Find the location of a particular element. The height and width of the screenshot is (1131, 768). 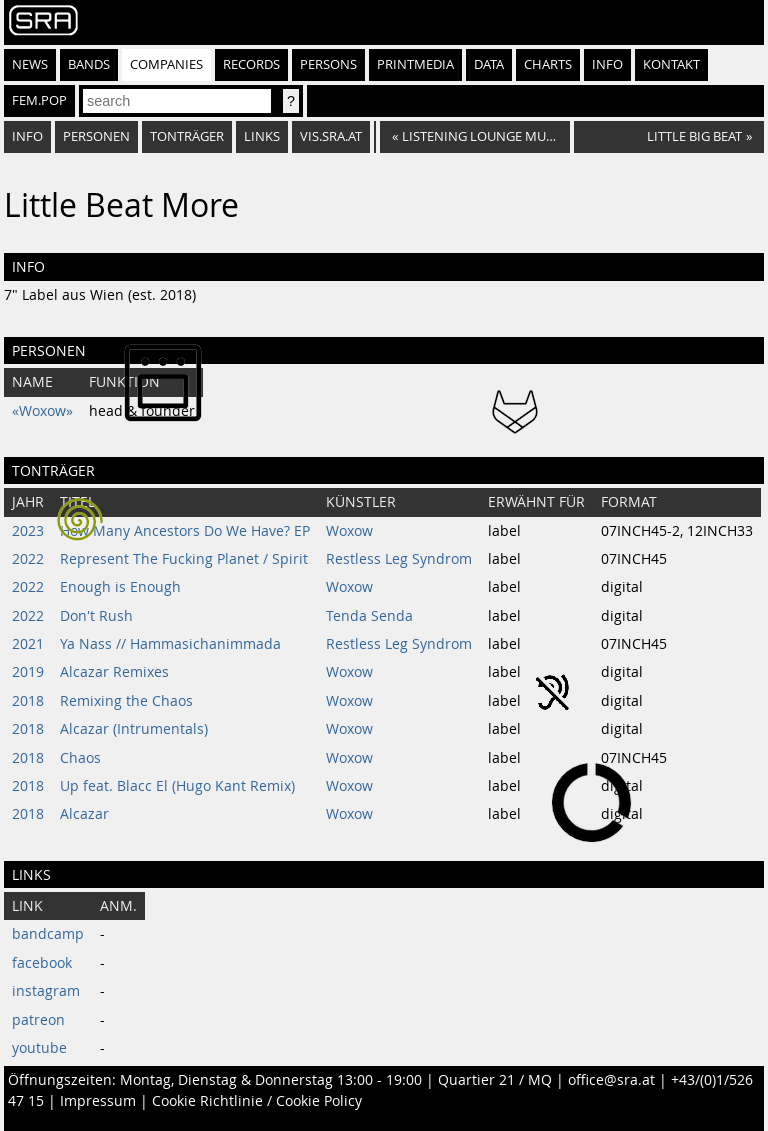

indicates hearing accessibility features are disabled is located at coordinates (553, 692).